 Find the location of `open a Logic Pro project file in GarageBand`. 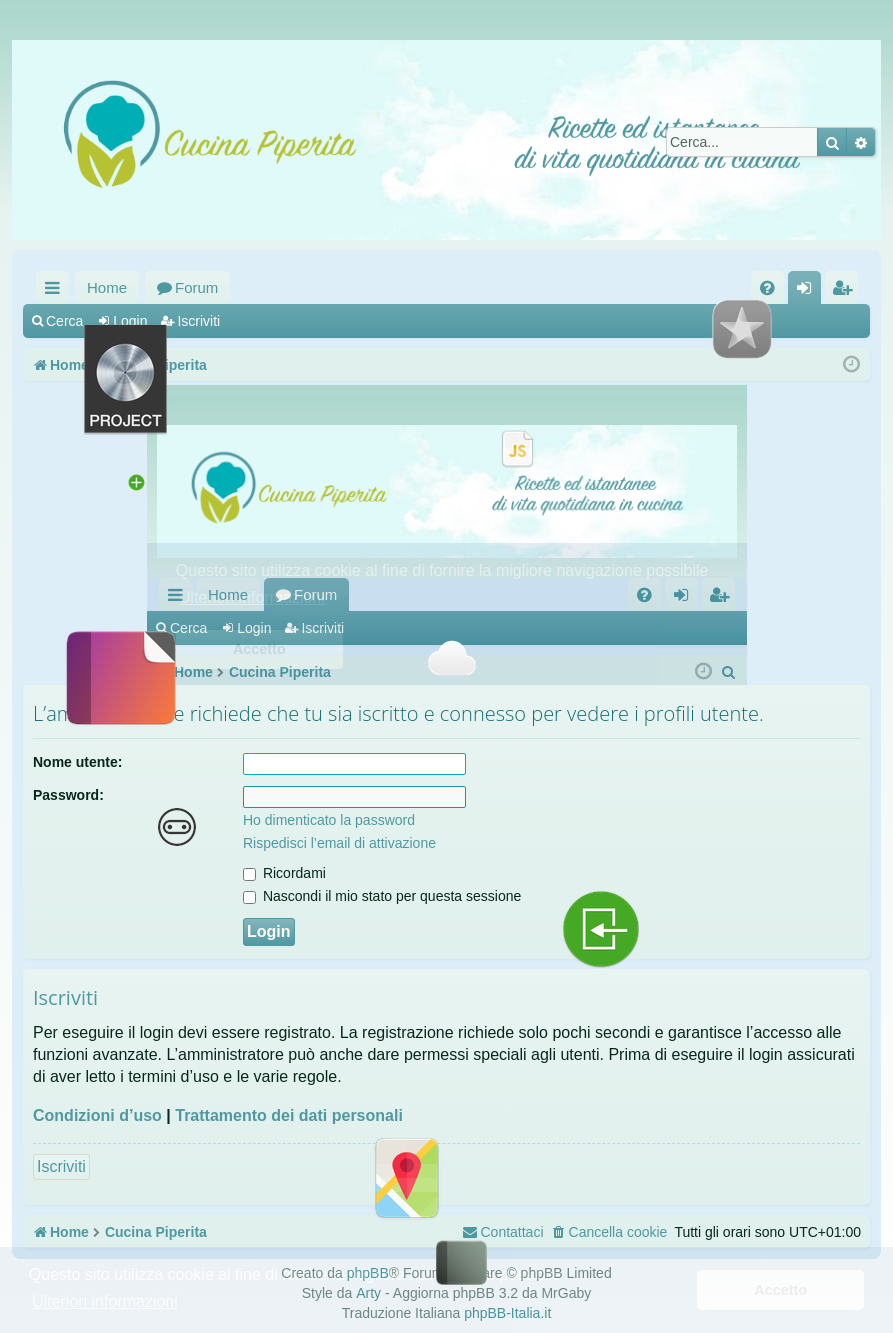

open a Logic Pro project file in GarageBand is located at coordinates (125, 381).